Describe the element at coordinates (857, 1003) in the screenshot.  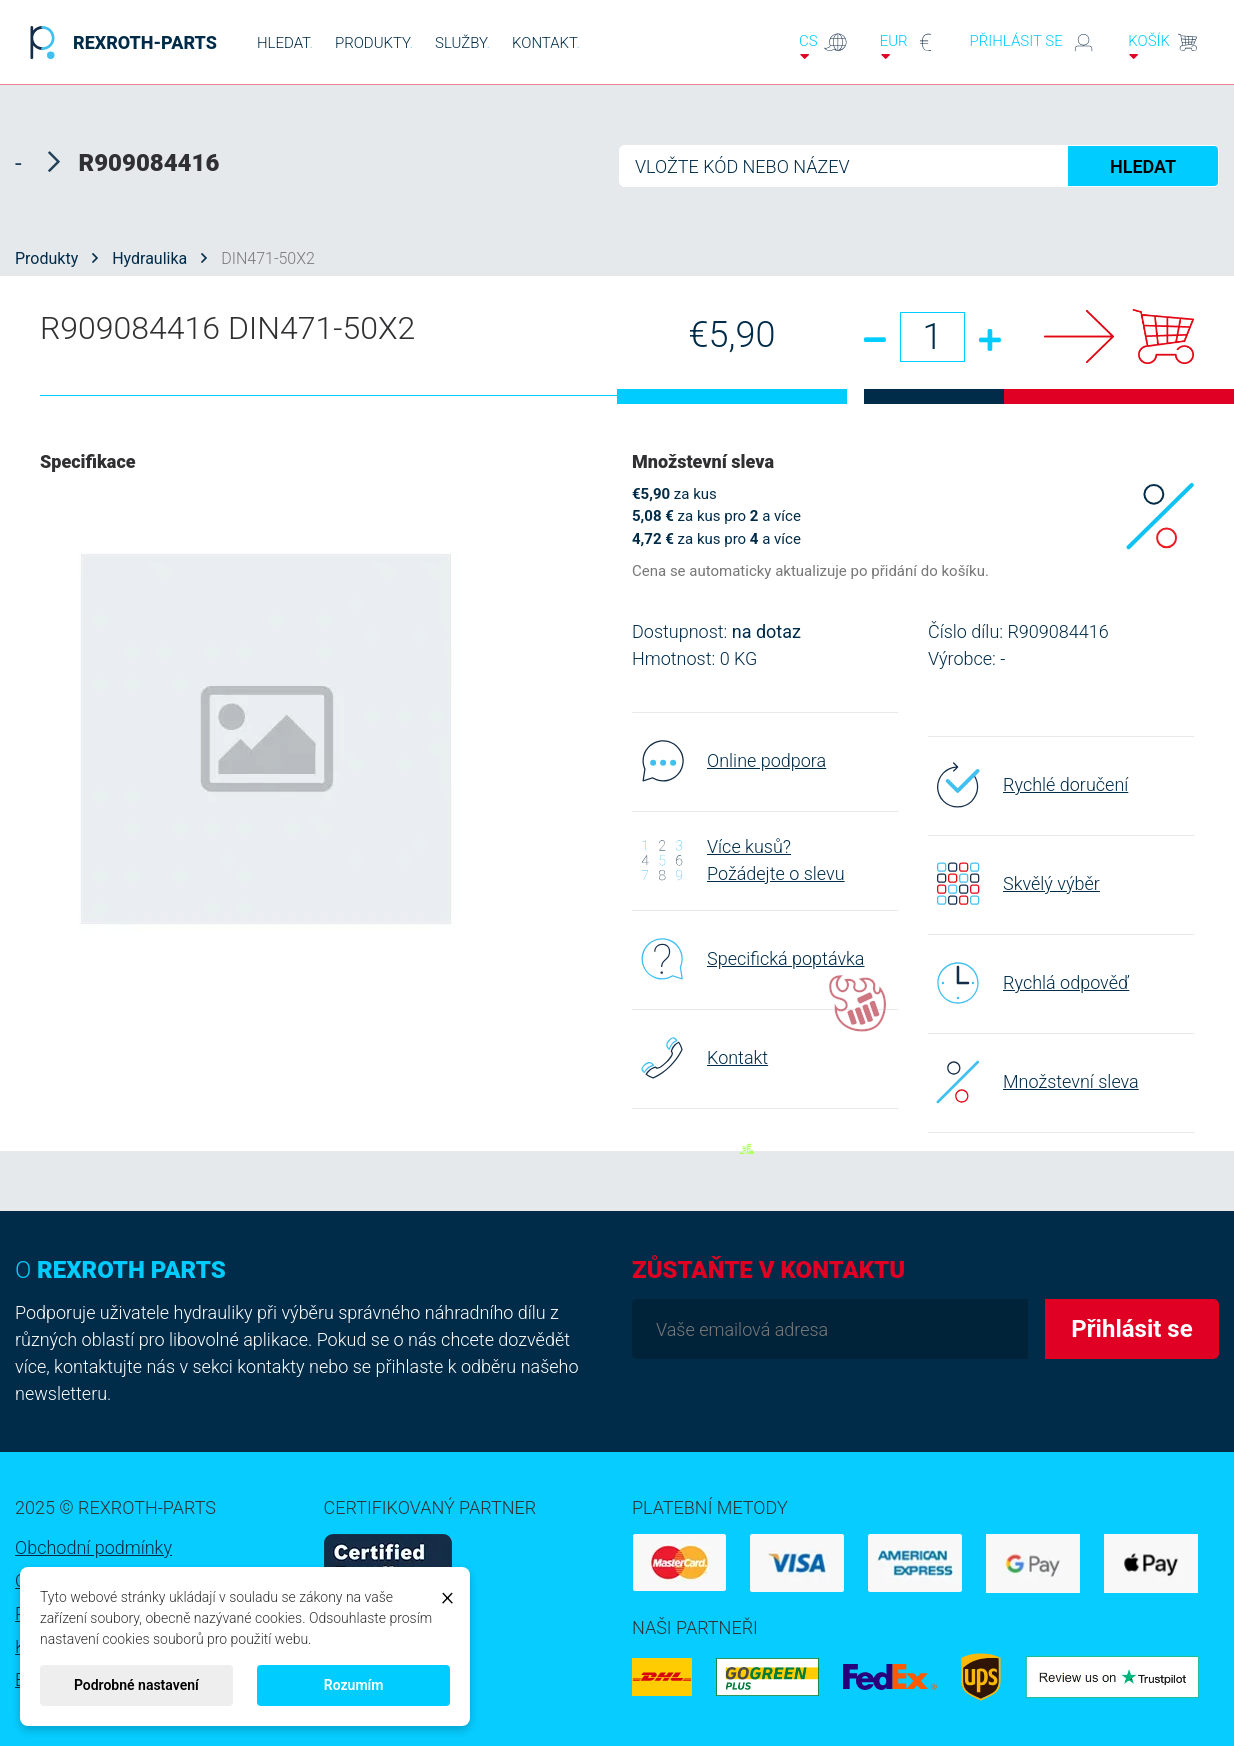
I see `activate fire punch ability or attack` at that location.